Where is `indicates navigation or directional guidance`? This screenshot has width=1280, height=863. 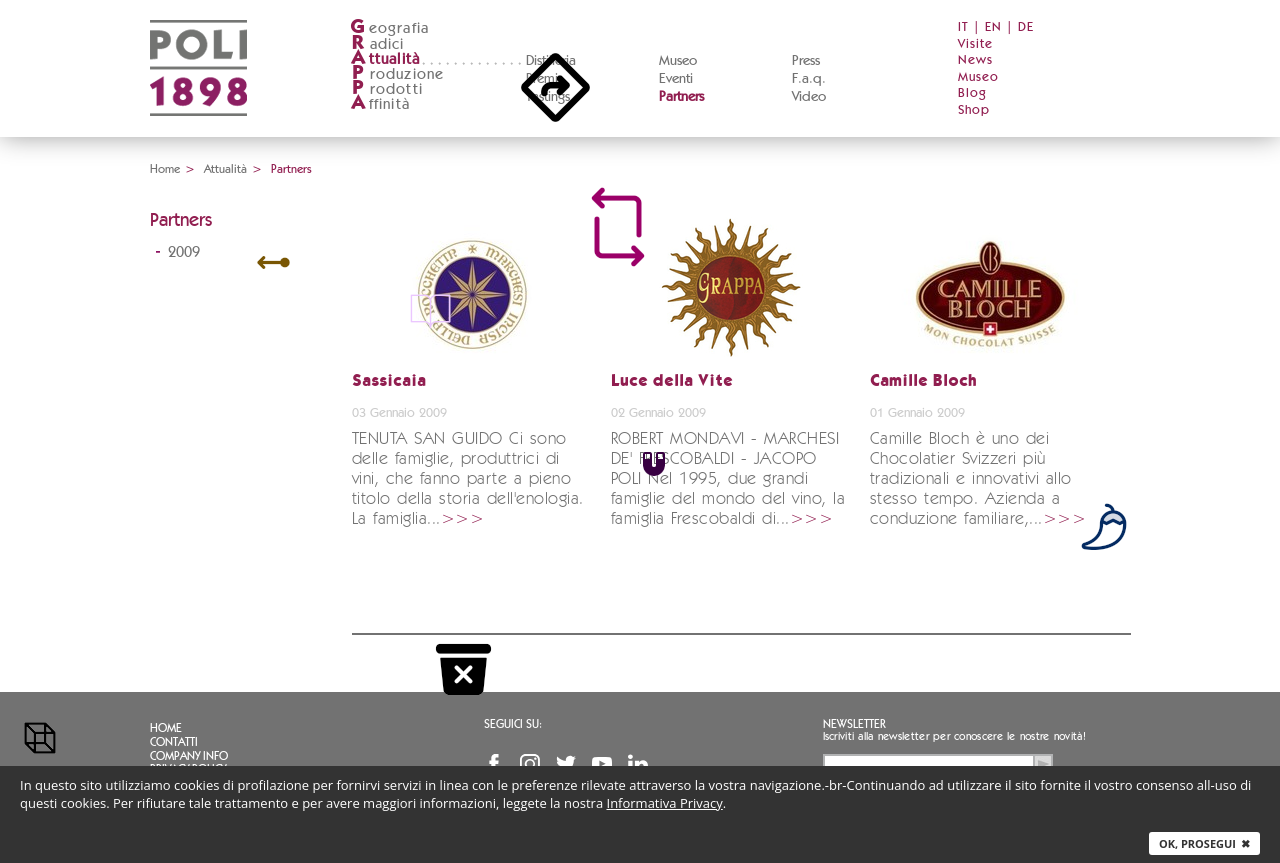 indicates navigation or directional guidance is located at coordinates (555, 87).